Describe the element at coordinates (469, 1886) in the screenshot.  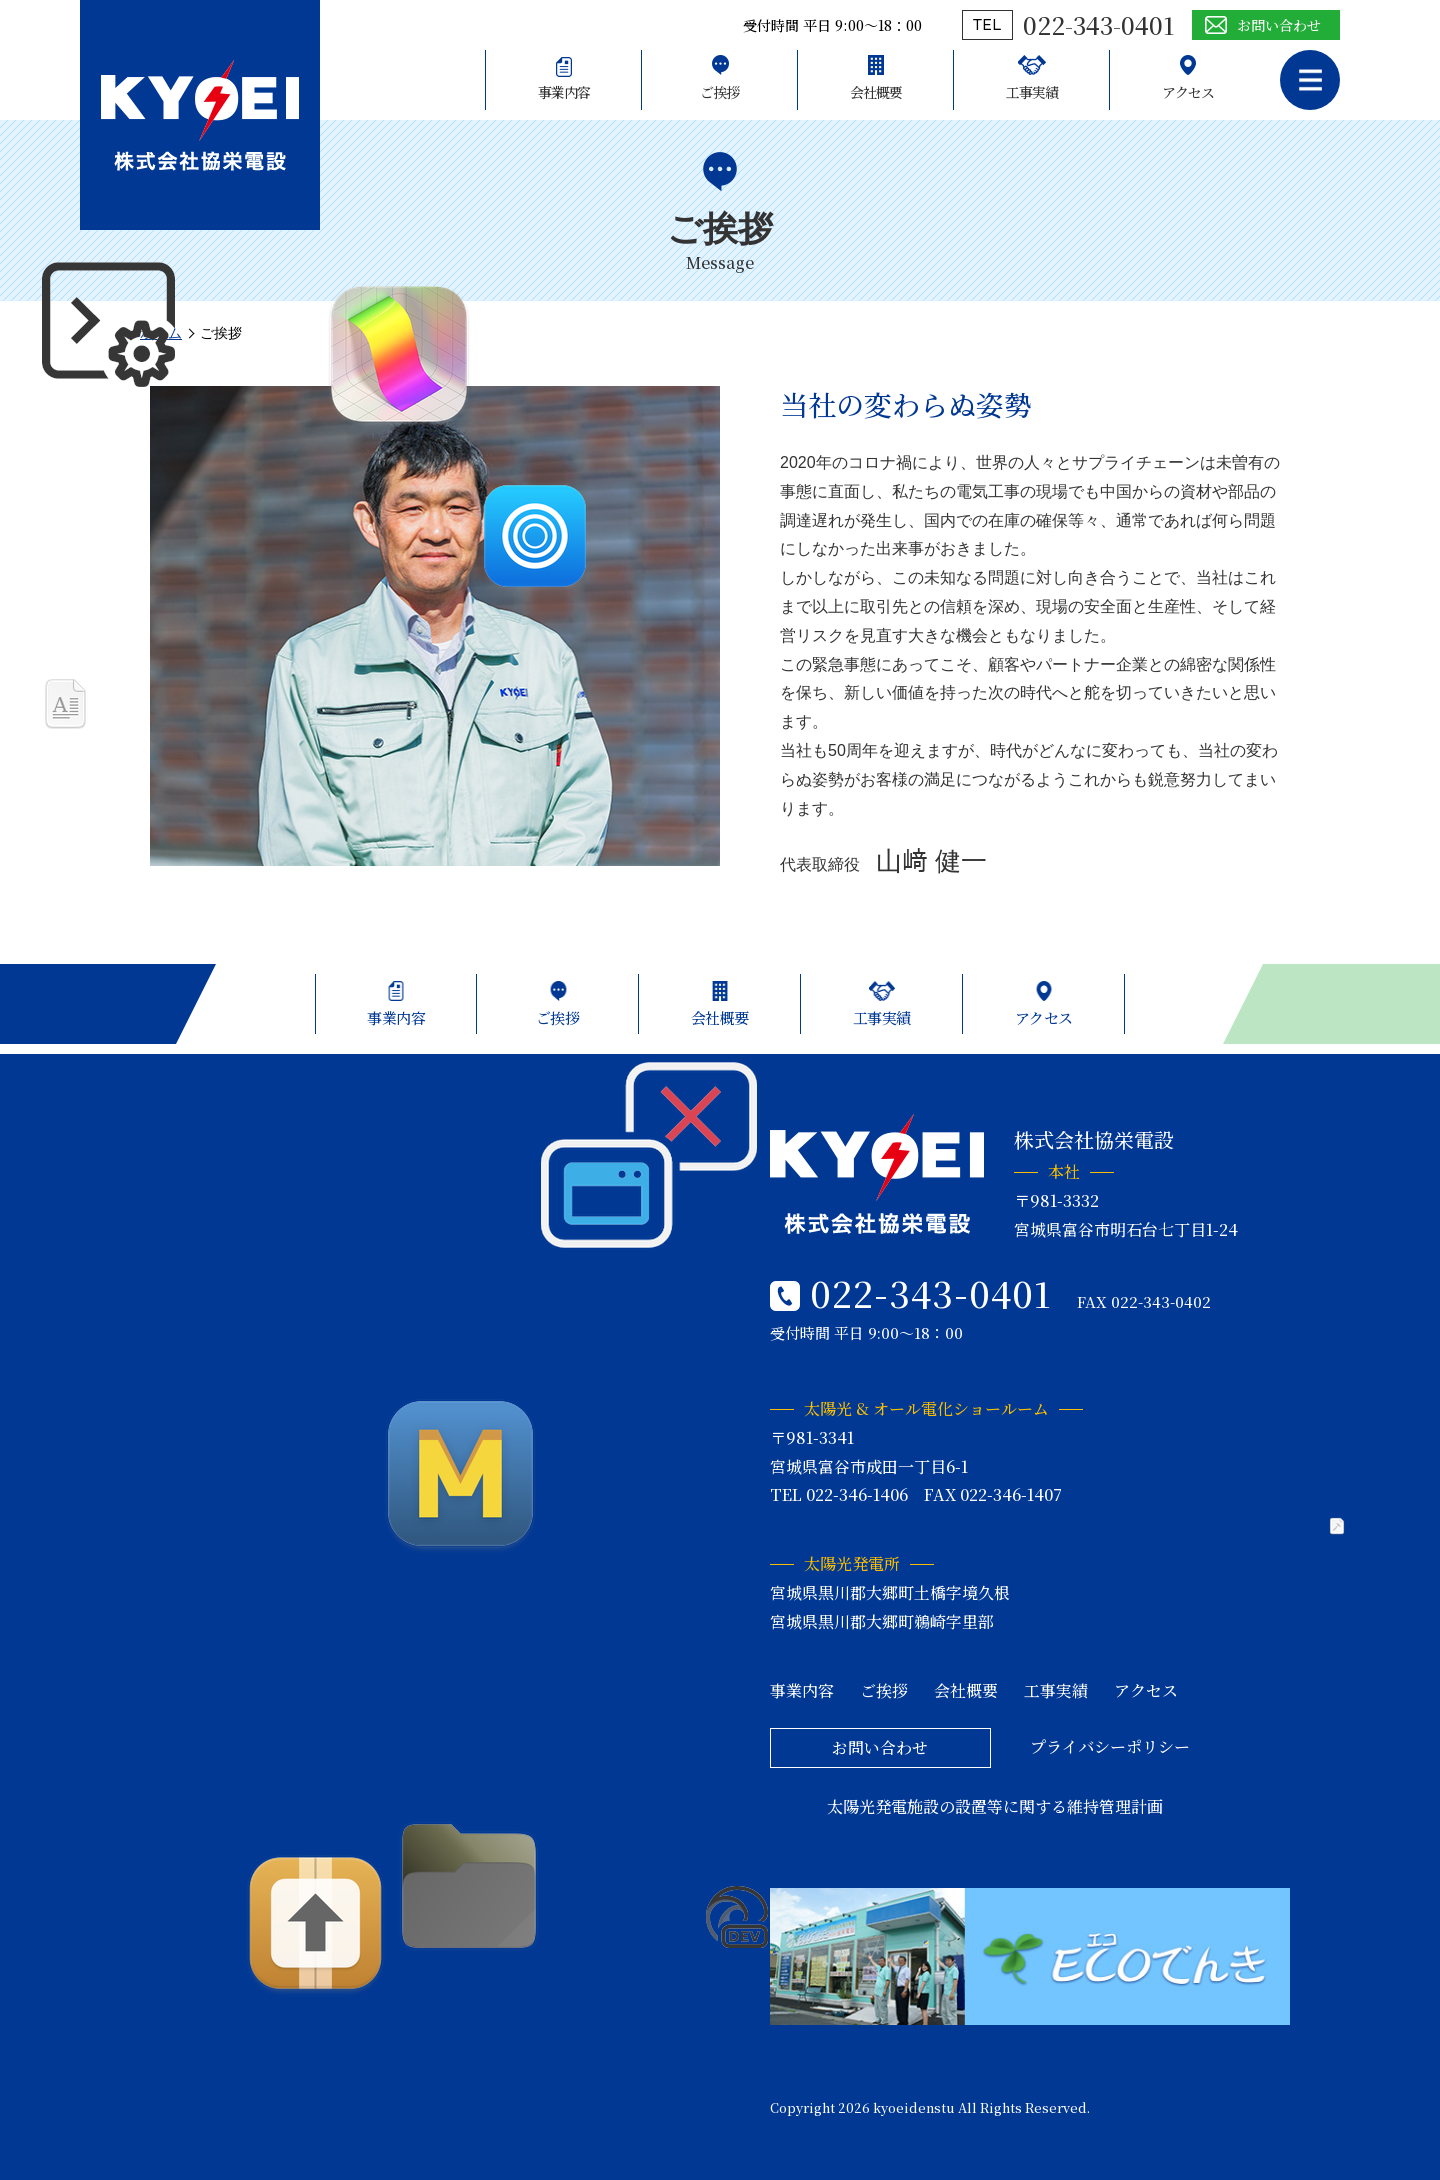
I see `an open folder in the file system` at that location.